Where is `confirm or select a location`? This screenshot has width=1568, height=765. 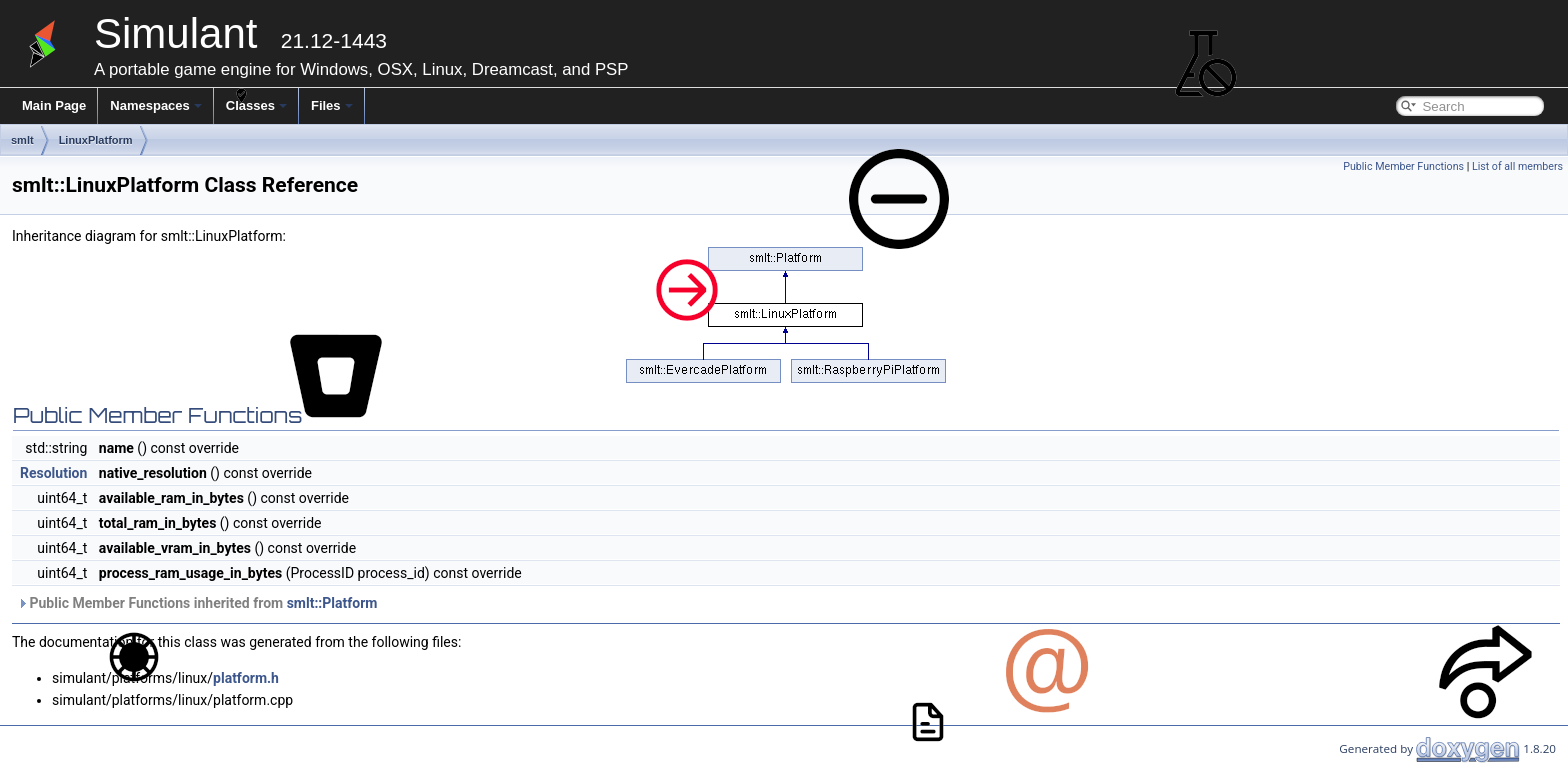 confirm or select a location is located at coordinates (241, 95).